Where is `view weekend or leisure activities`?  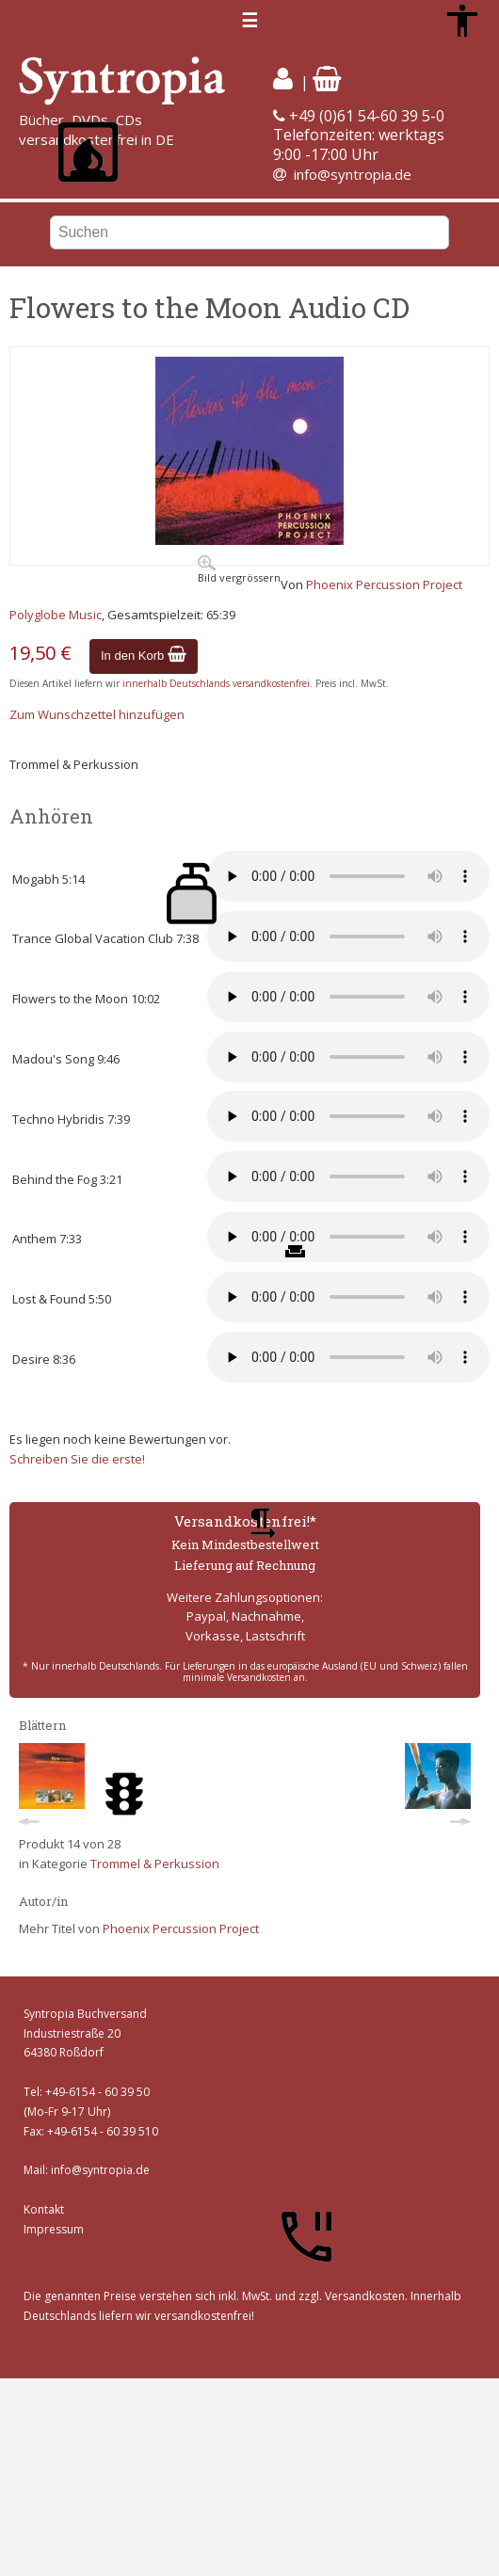 view weekend or leisure activities is located at coordinates (295, 1251).